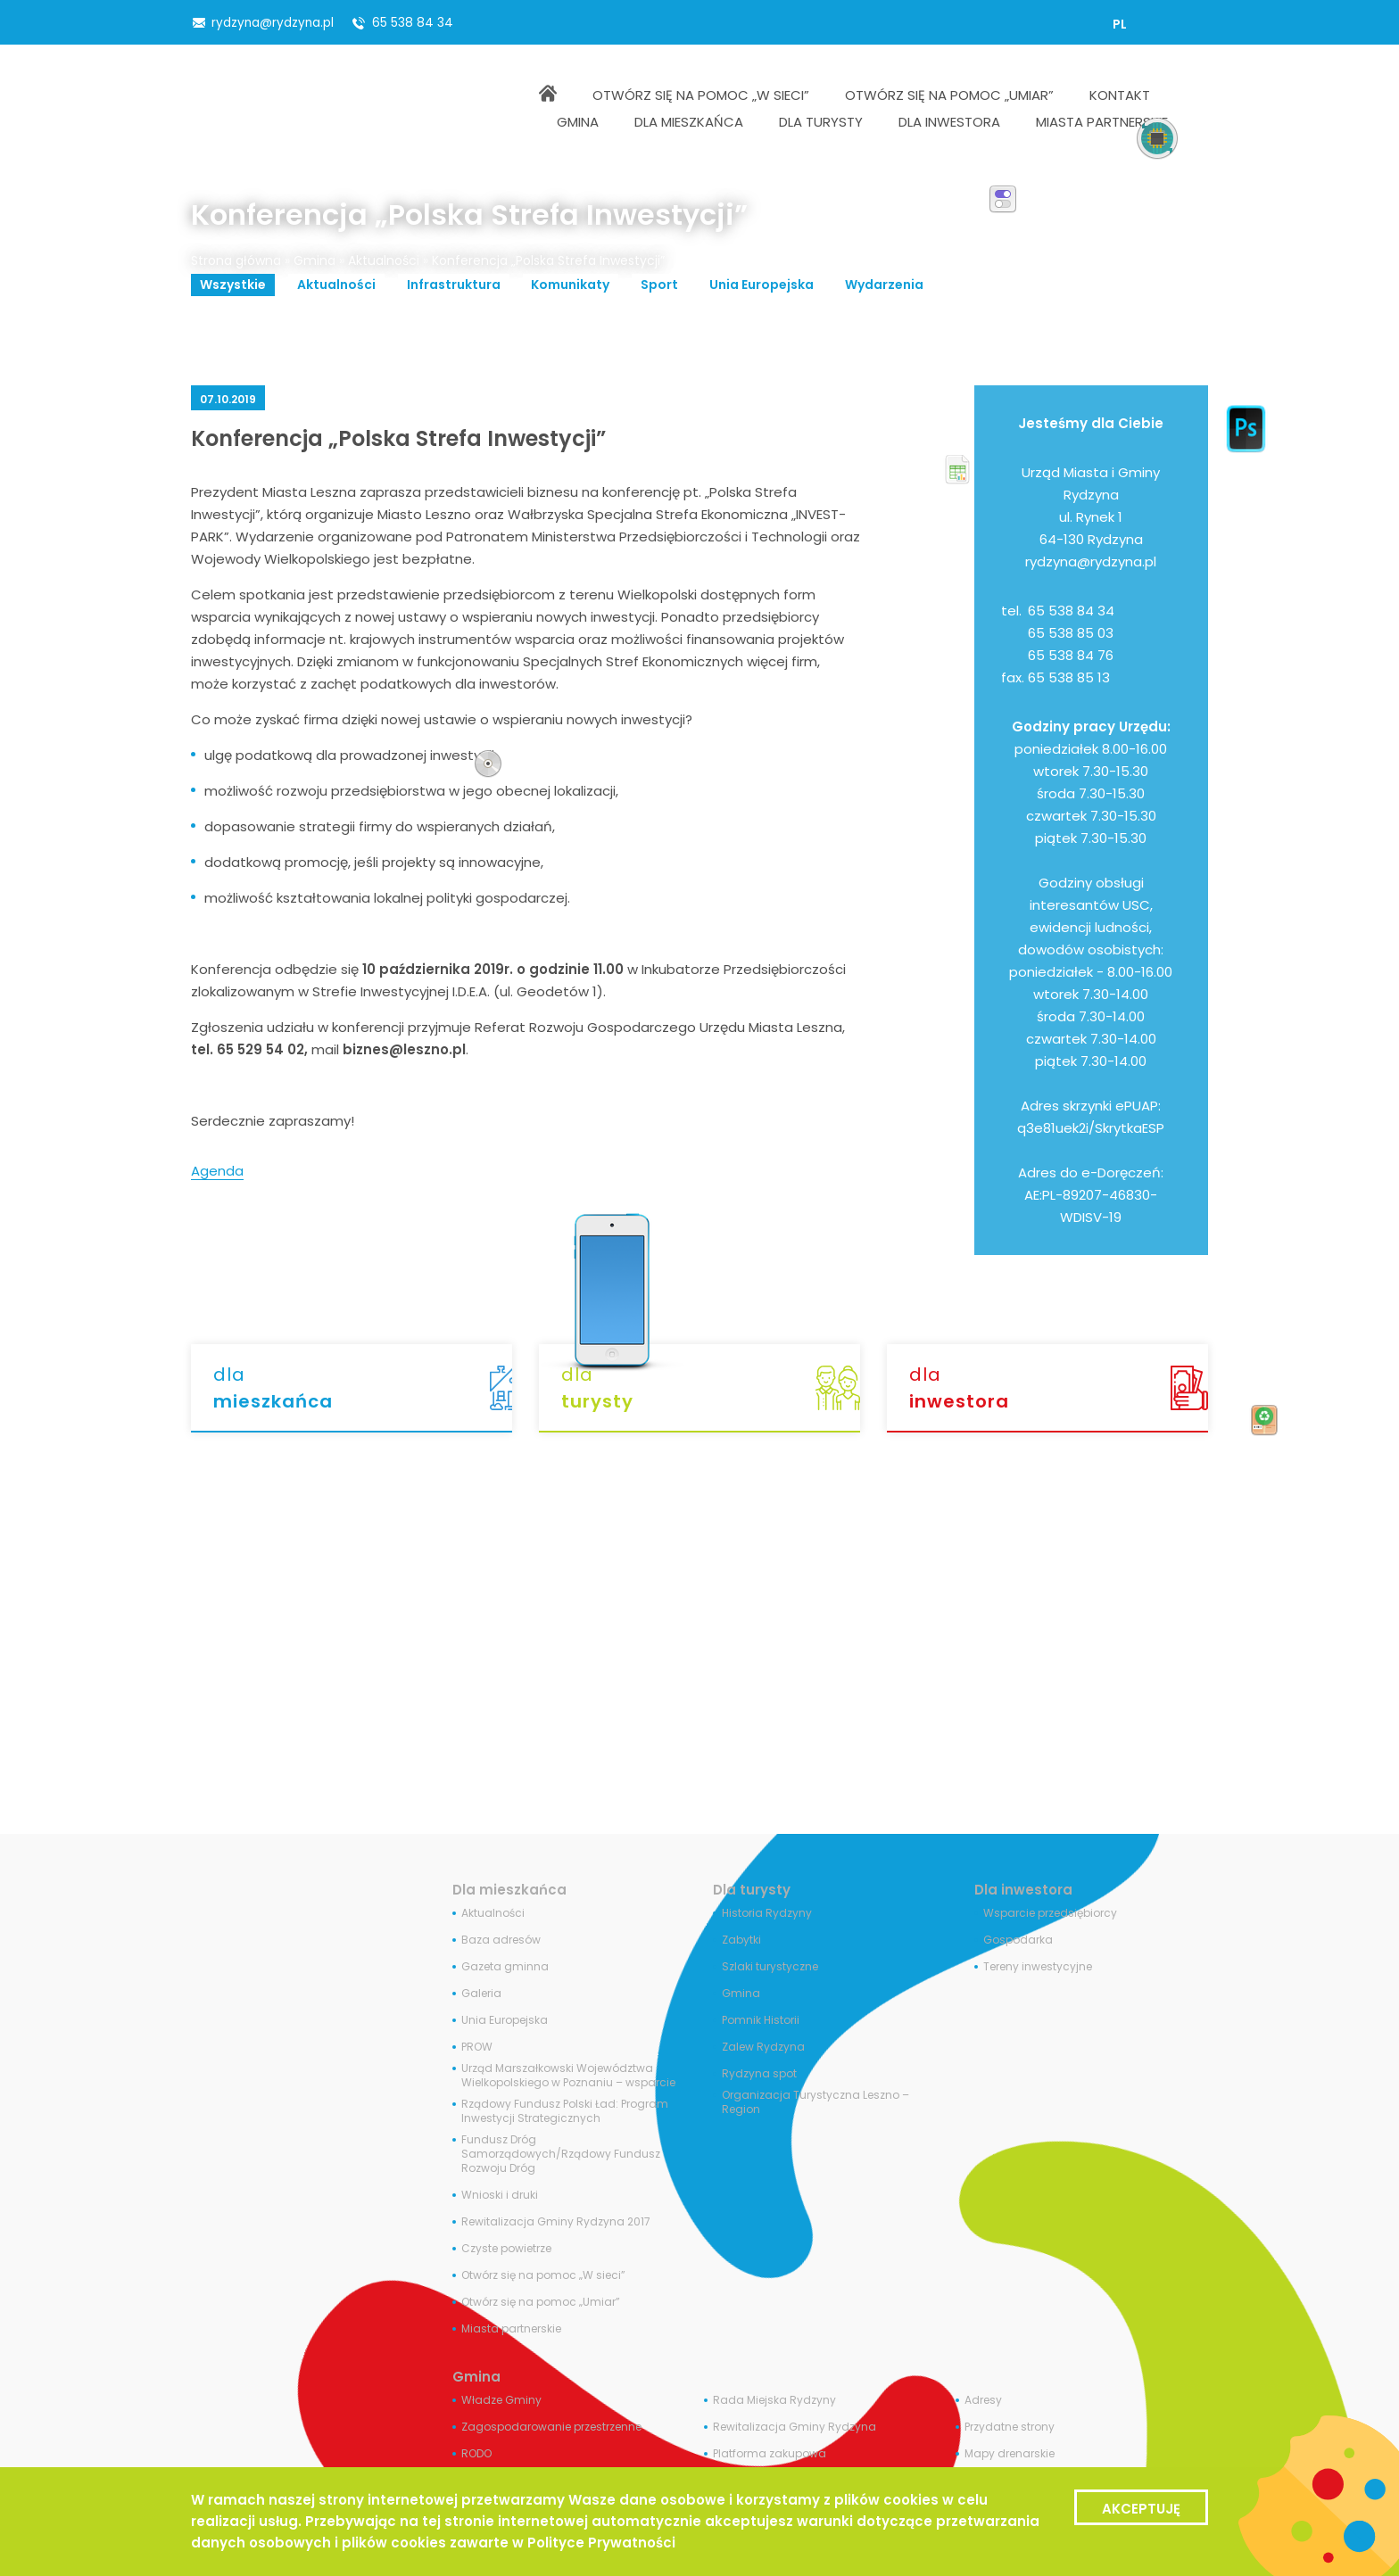 The image size is (1399, 2576). What do you see at coordinates (1157, 138) in the screenshot?
I see `access hardware driver settings` at bounding box center [1157, 138].